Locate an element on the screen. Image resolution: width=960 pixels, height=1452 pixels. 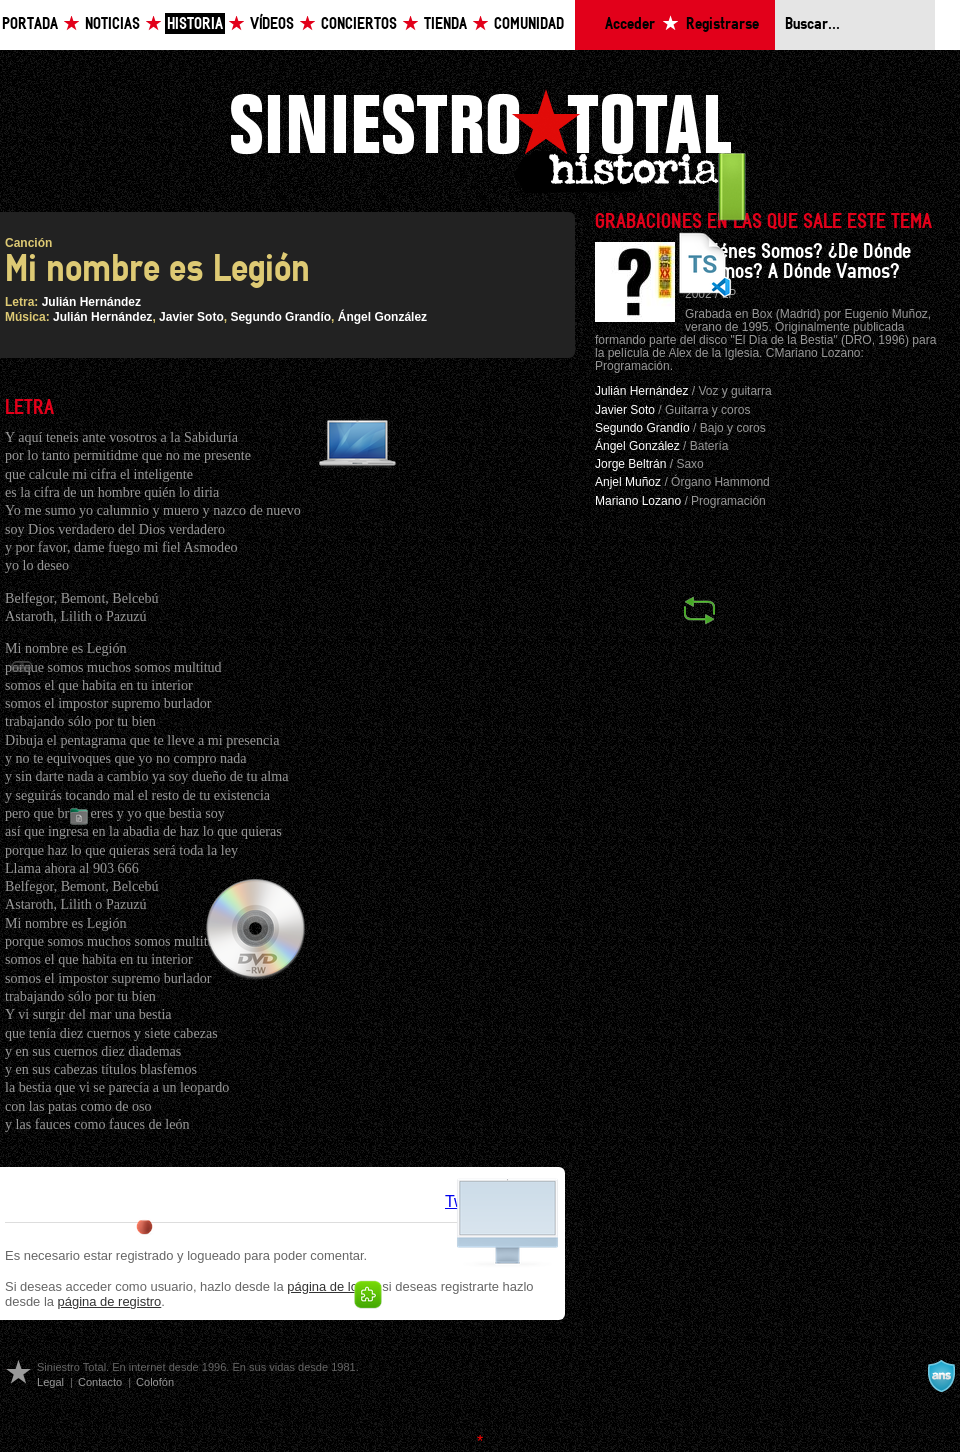
sync or refresh email messages is located at coordinates (699, 610).